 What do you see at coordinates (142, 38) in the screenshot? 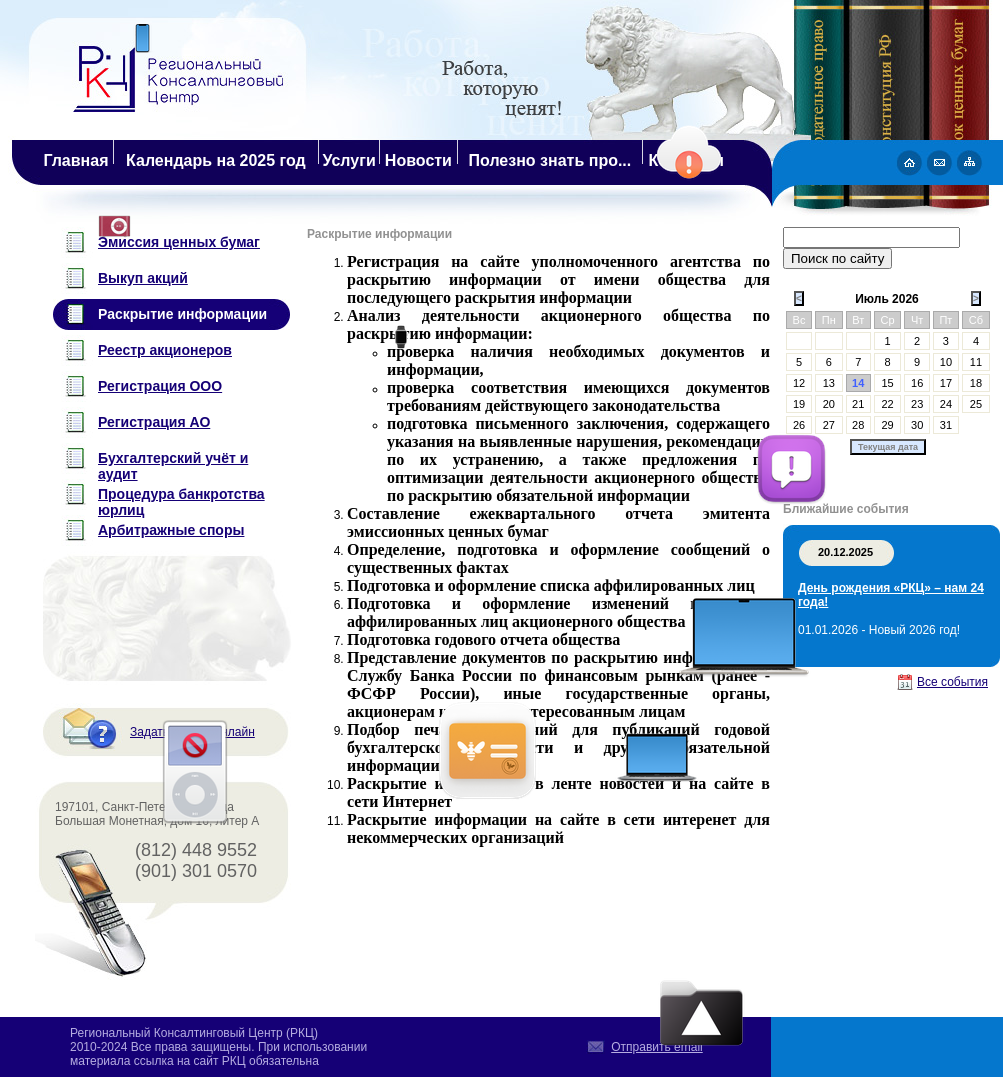
I see `indicates a connected iPhone device` at bounding box center [142, 38].